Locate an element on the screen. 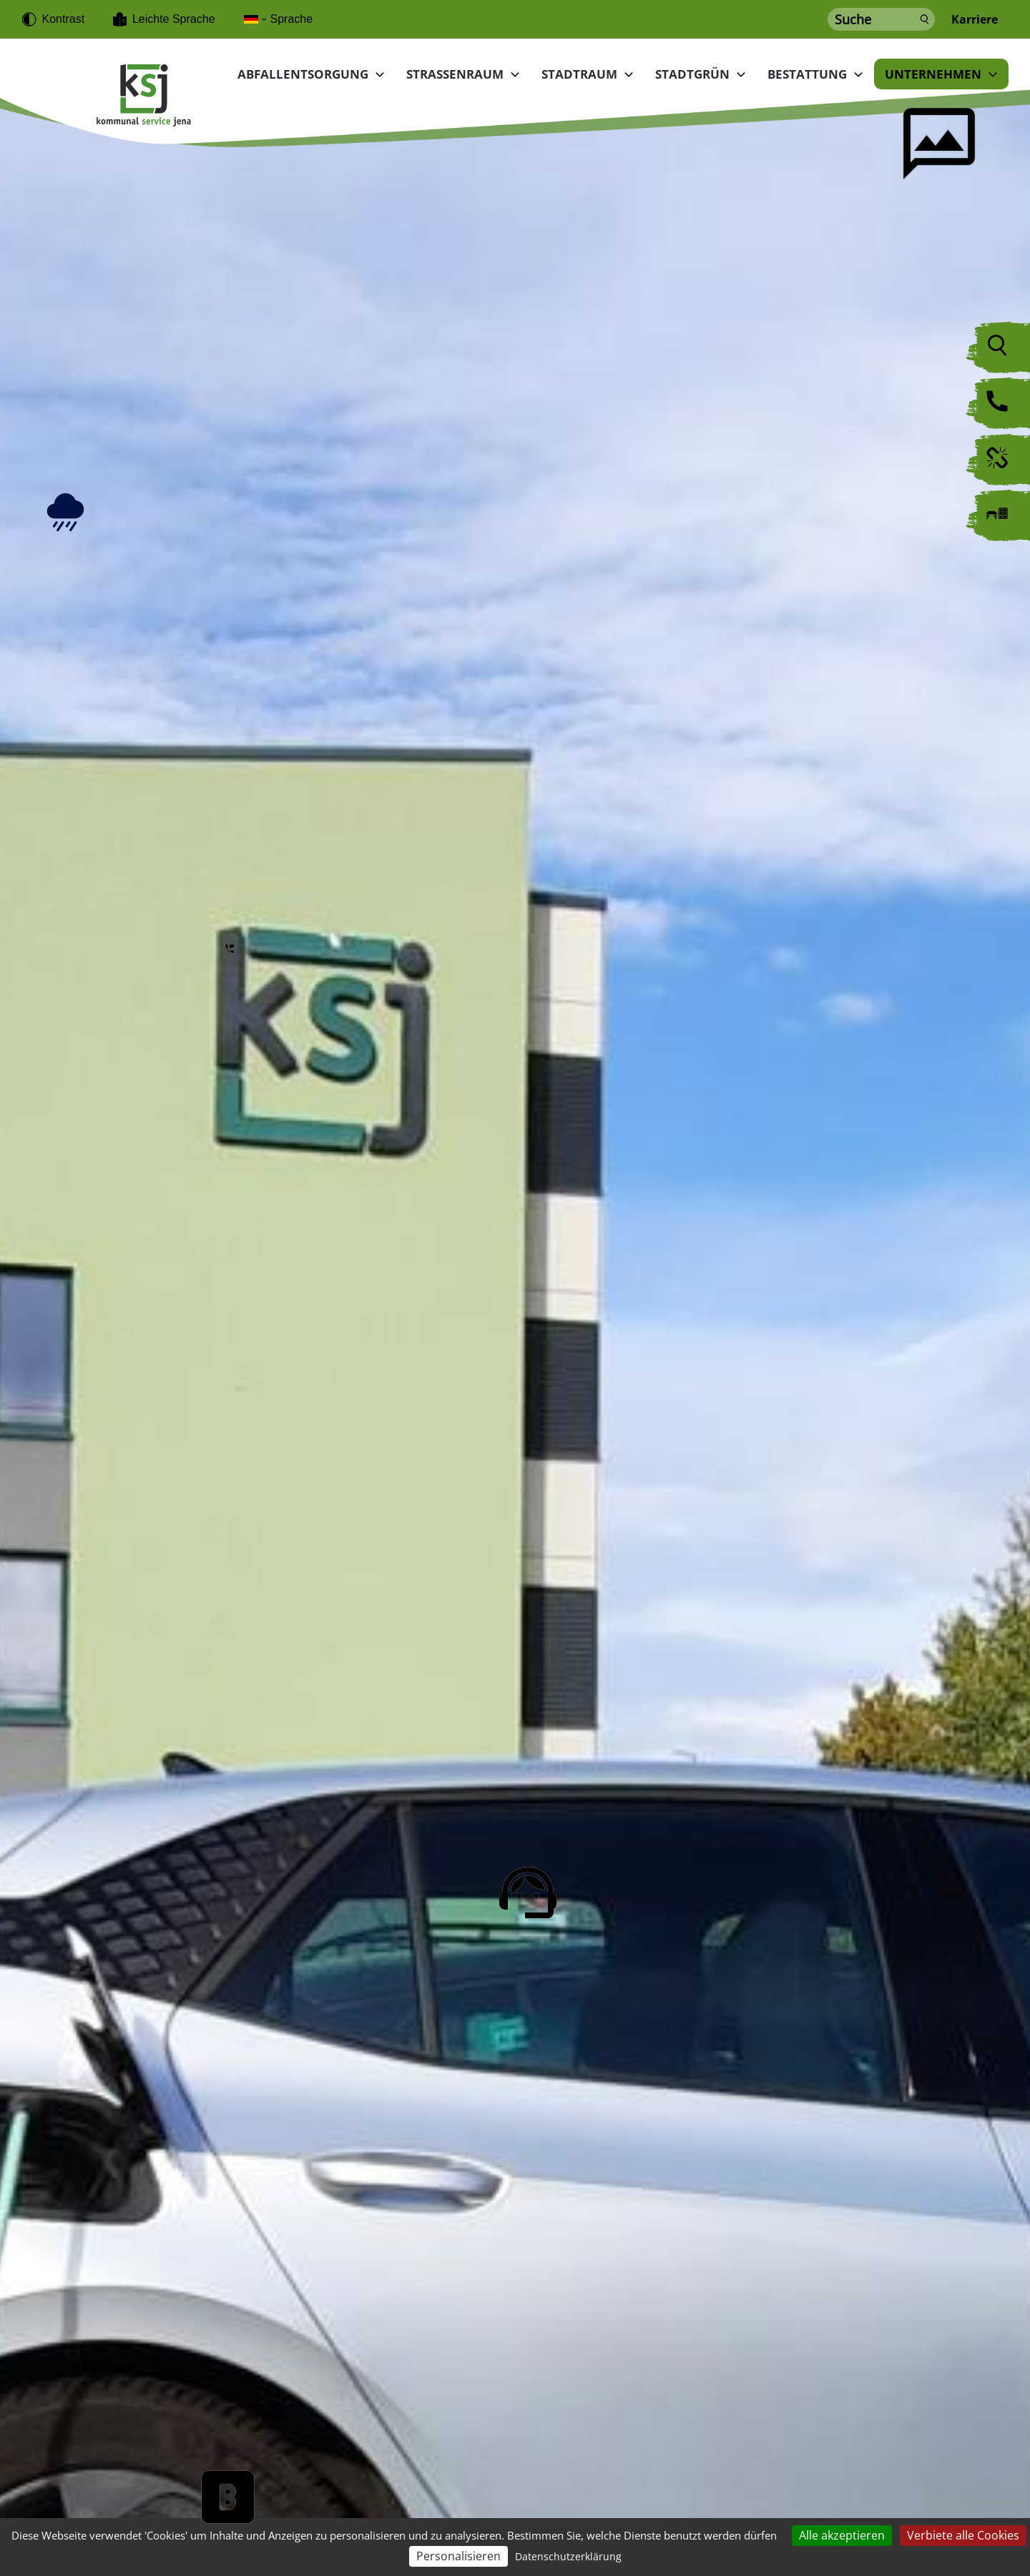  access voicemail or phone messages is located at coordinates (230, 949).